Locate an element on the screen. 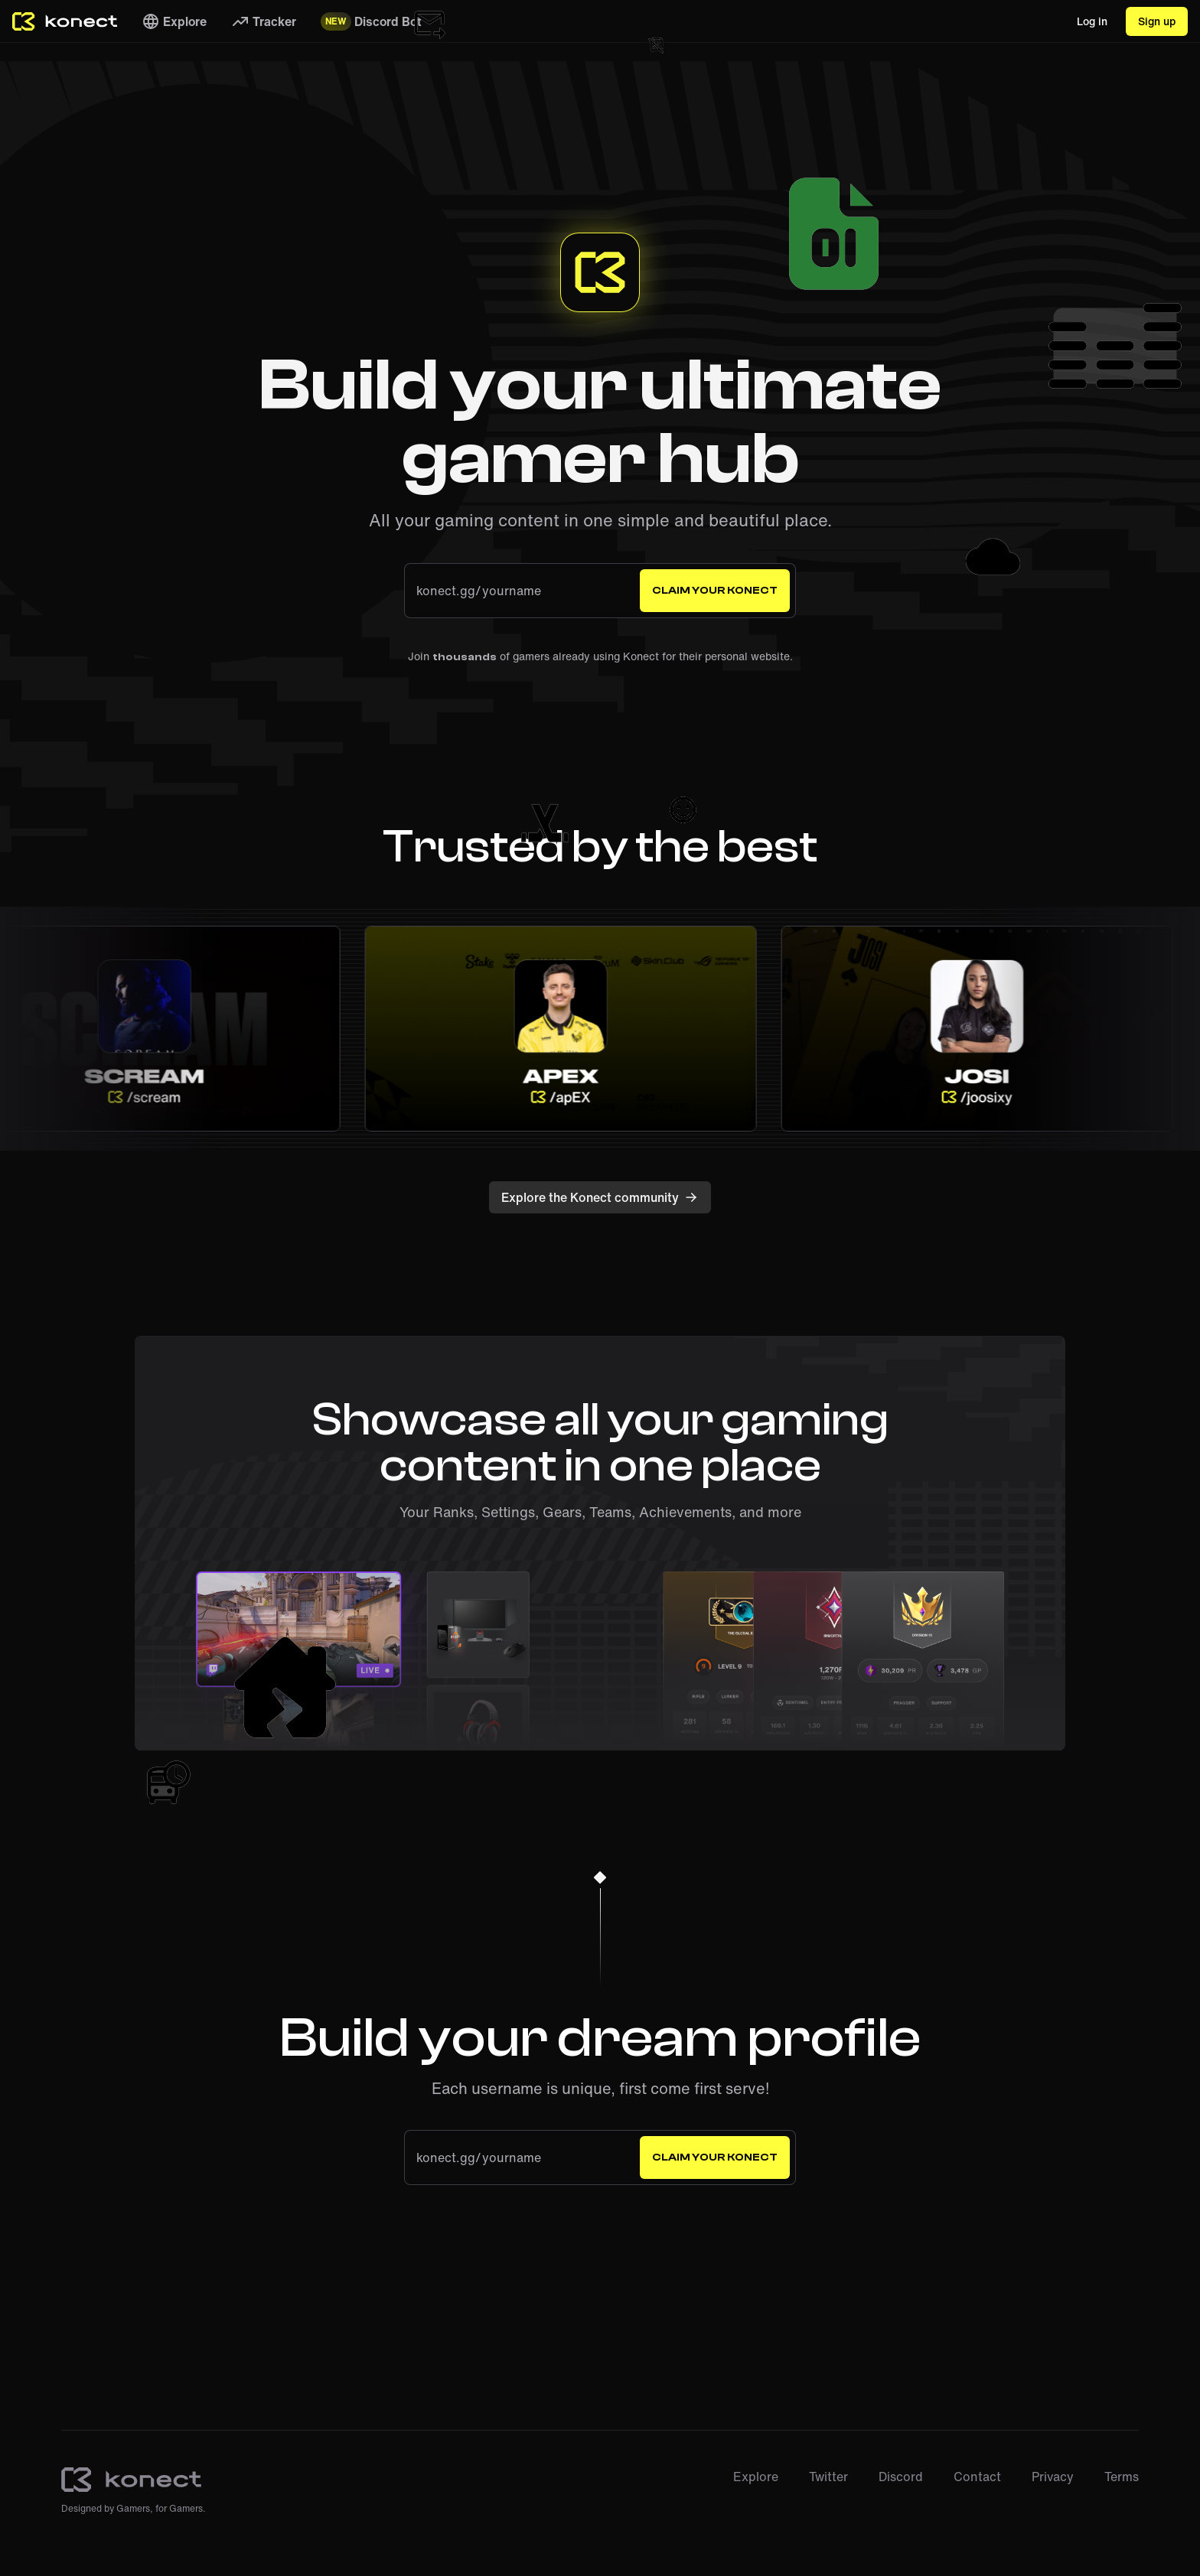  rate your experience with a positive reaction is located at coordinates (683, 809).